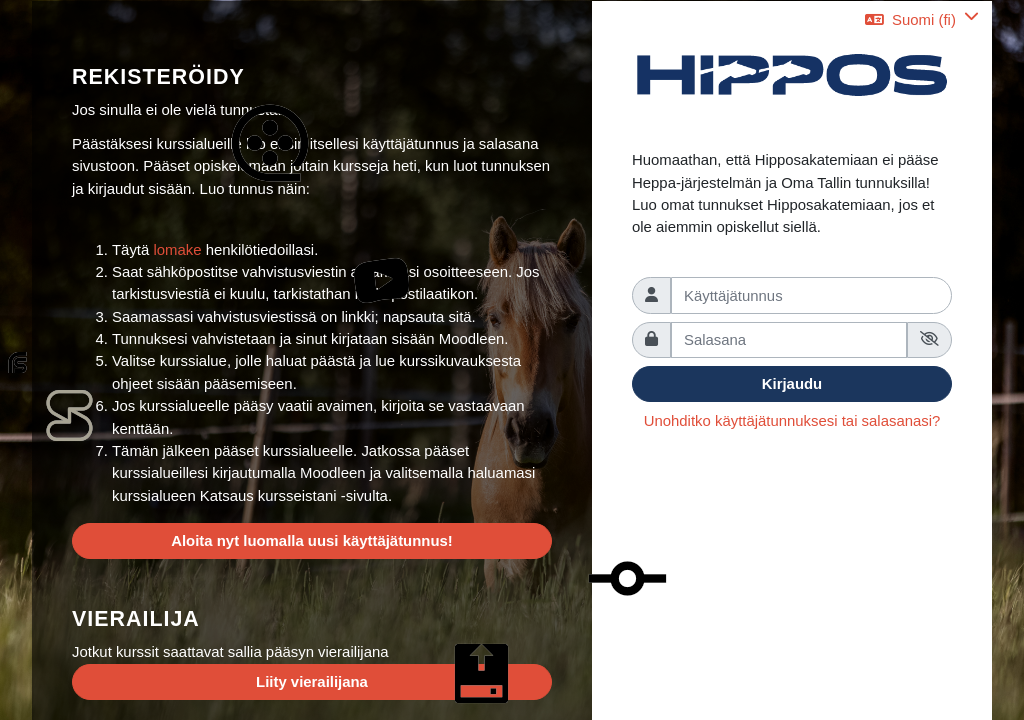  Describe the element at coordinates (69, 415) in the screenshot. I see `open Session messaging app` at that location.